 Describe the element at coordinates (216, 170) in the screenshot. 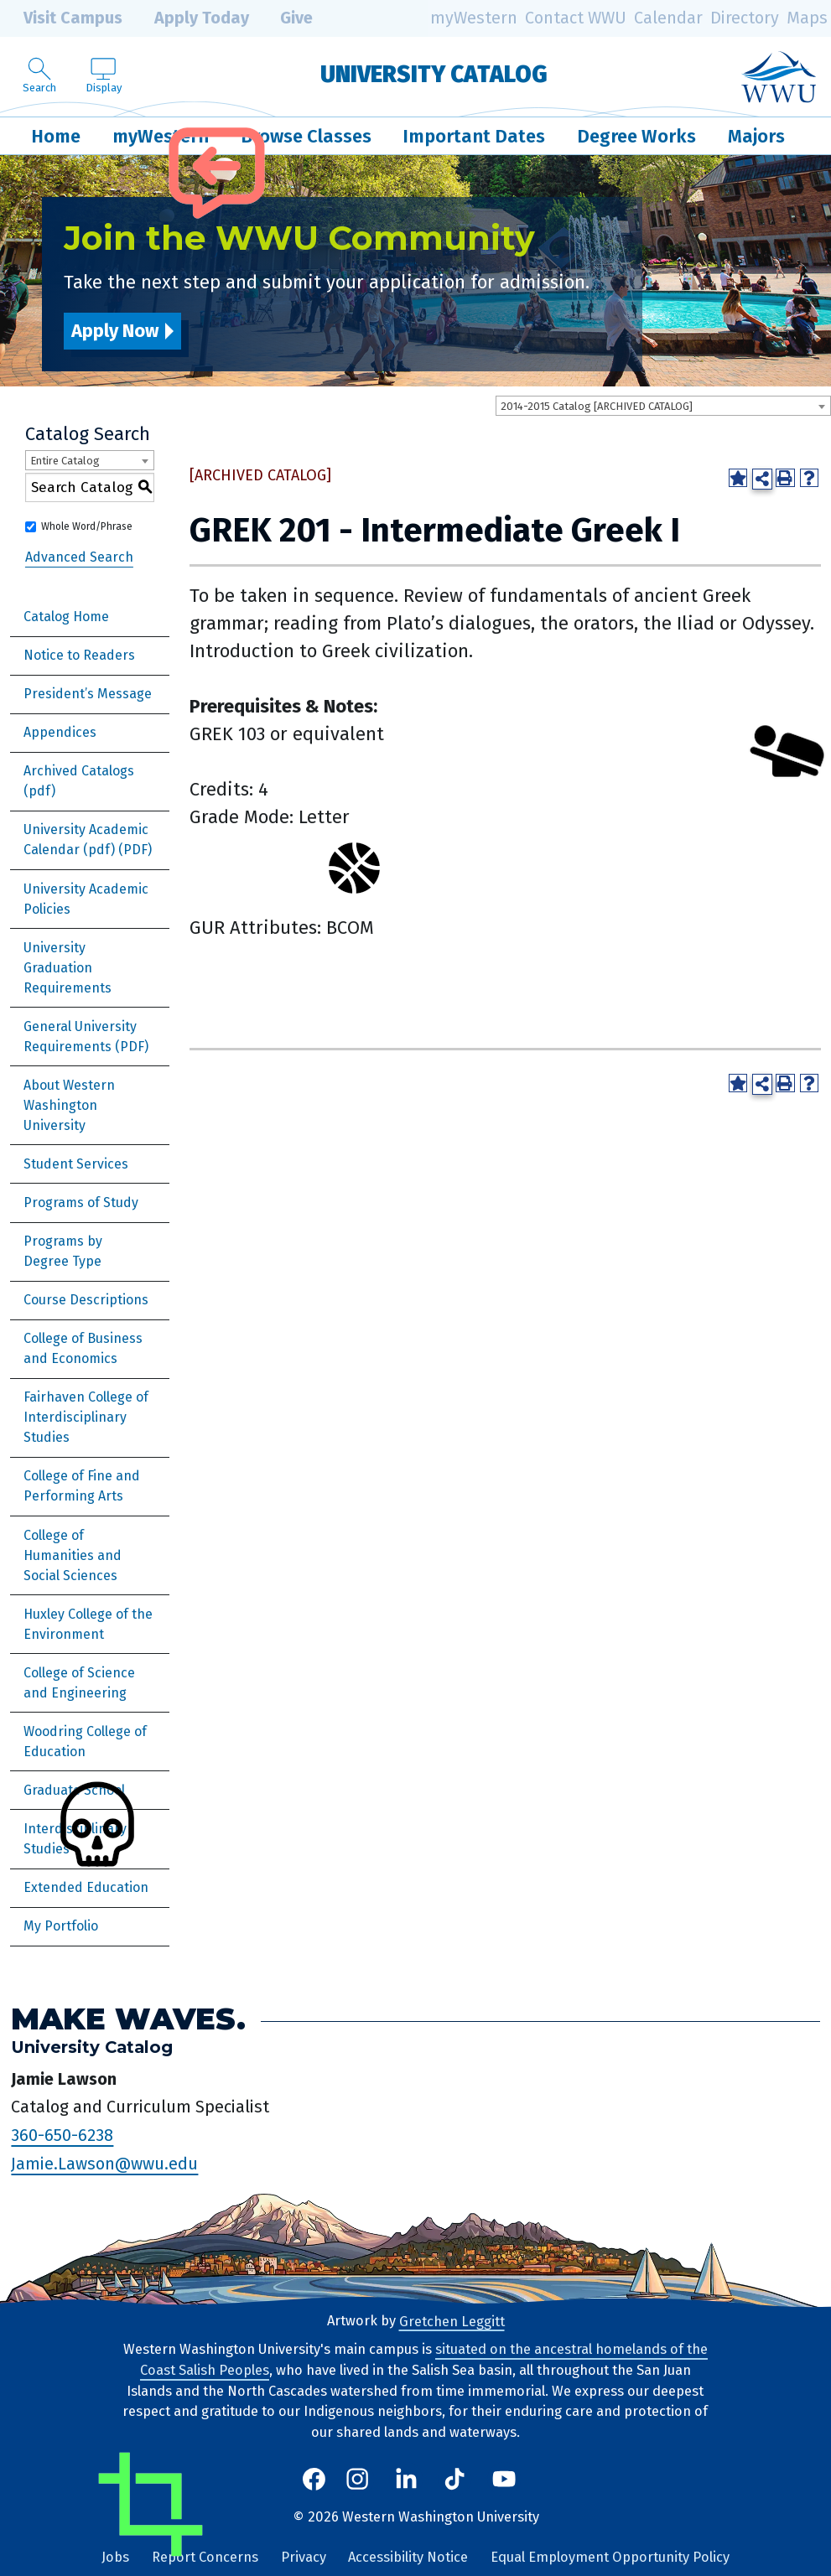

I see `reply to a message` at that location.